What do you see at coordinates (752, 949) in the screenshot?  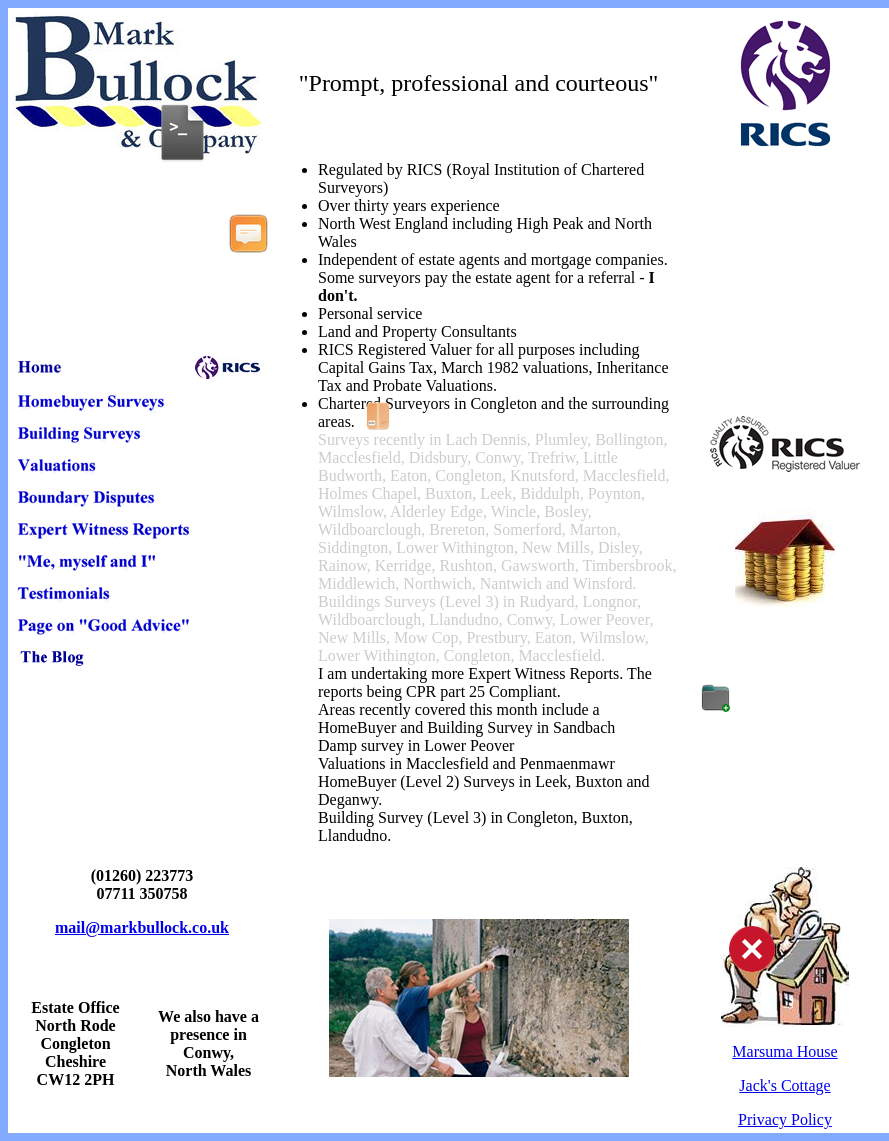 I see `cancel the current action` at bounding box center [752, 949].